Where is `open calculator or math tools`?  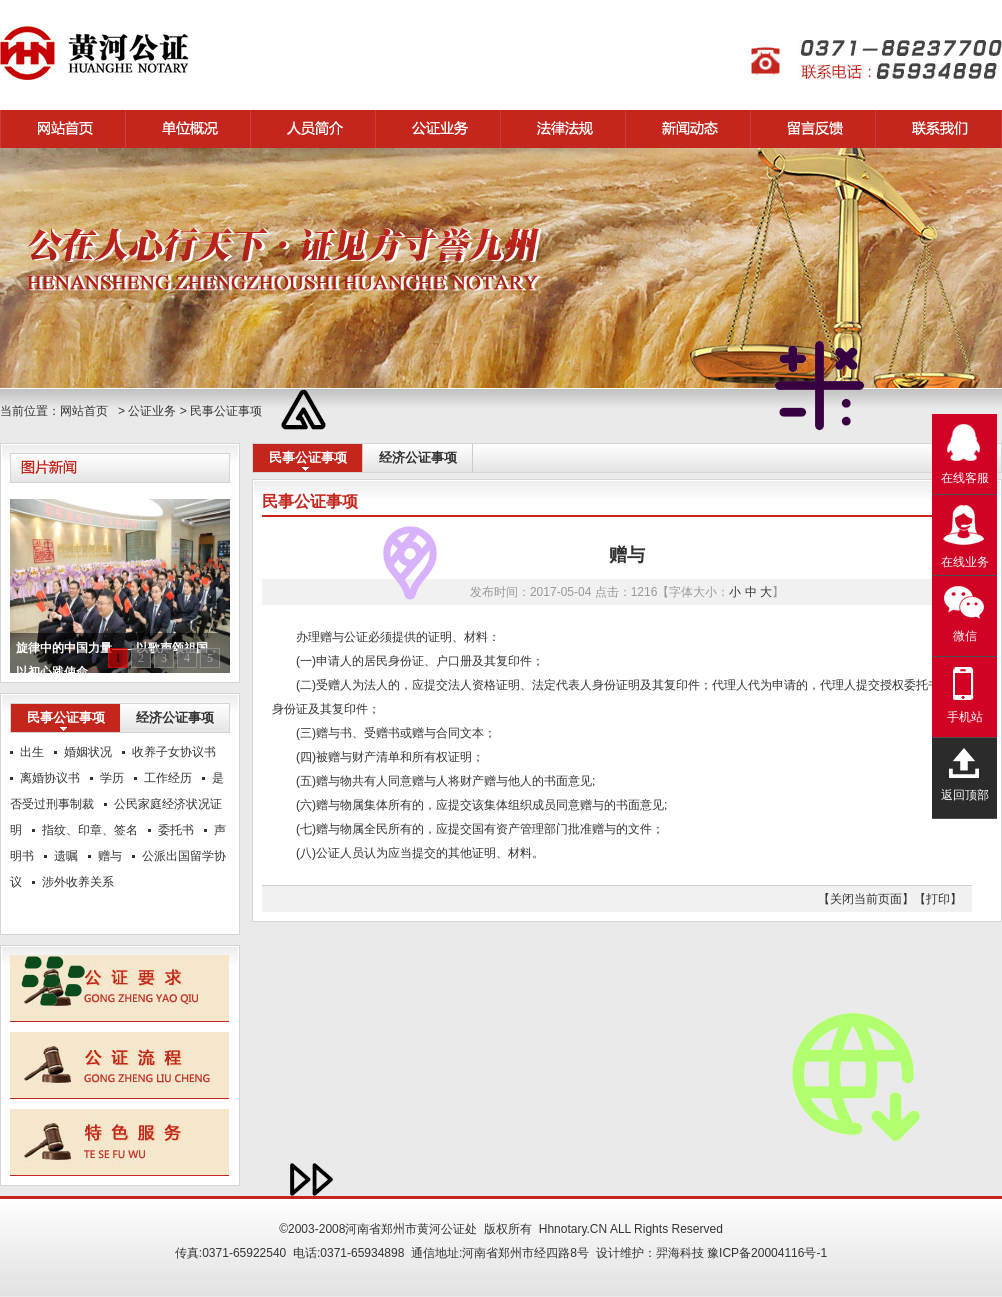
open calculator or math tools is located at coordinates (819, 385).